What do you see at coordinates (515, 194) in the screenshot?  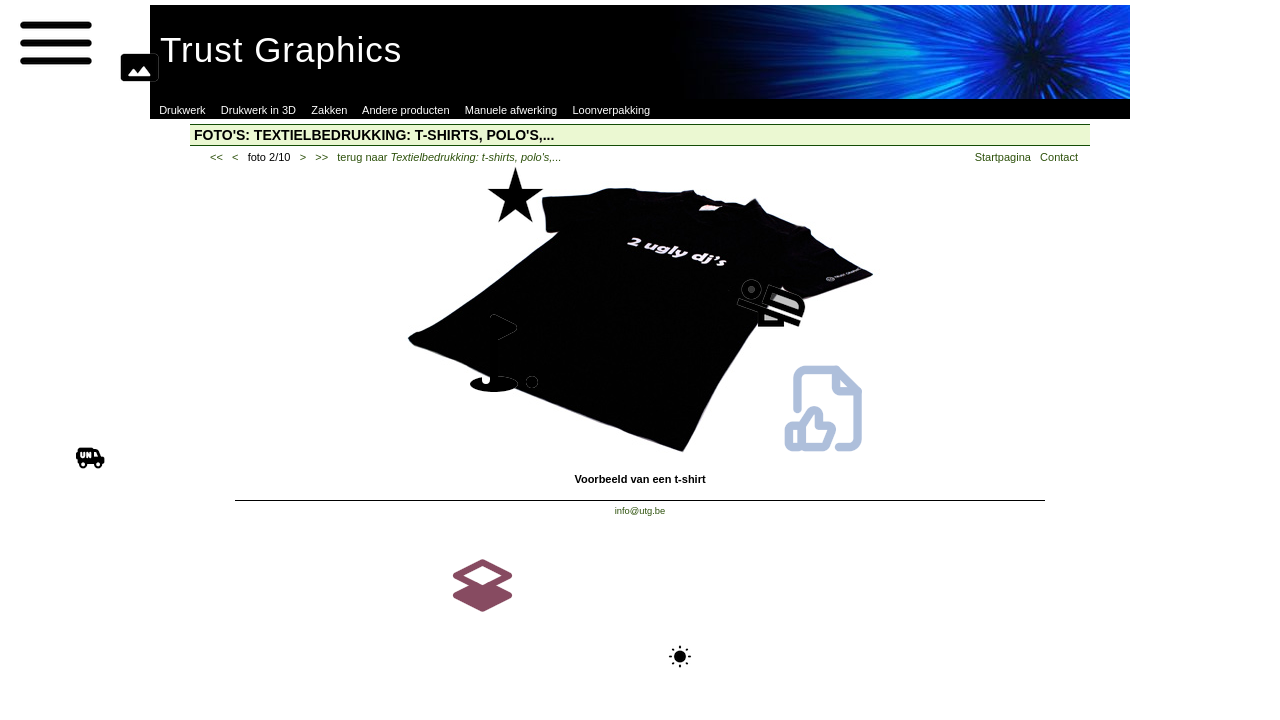 I see `rate or review an item` at bounding box center [515, 194].